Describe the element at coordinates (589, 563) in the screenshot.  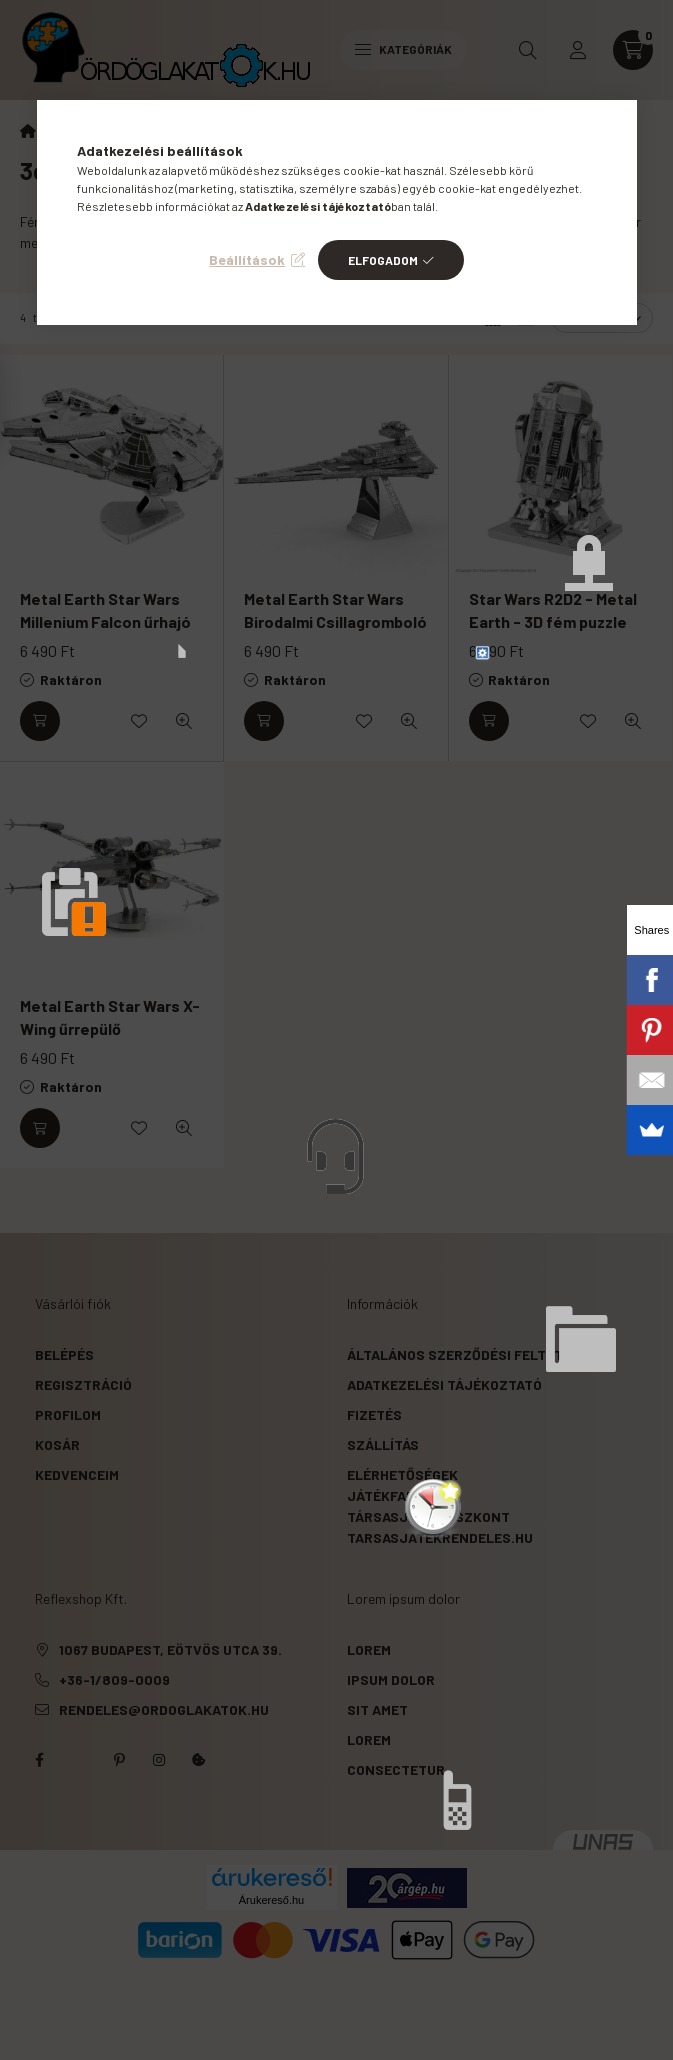
I see `indicates active VPN connection` at that location.